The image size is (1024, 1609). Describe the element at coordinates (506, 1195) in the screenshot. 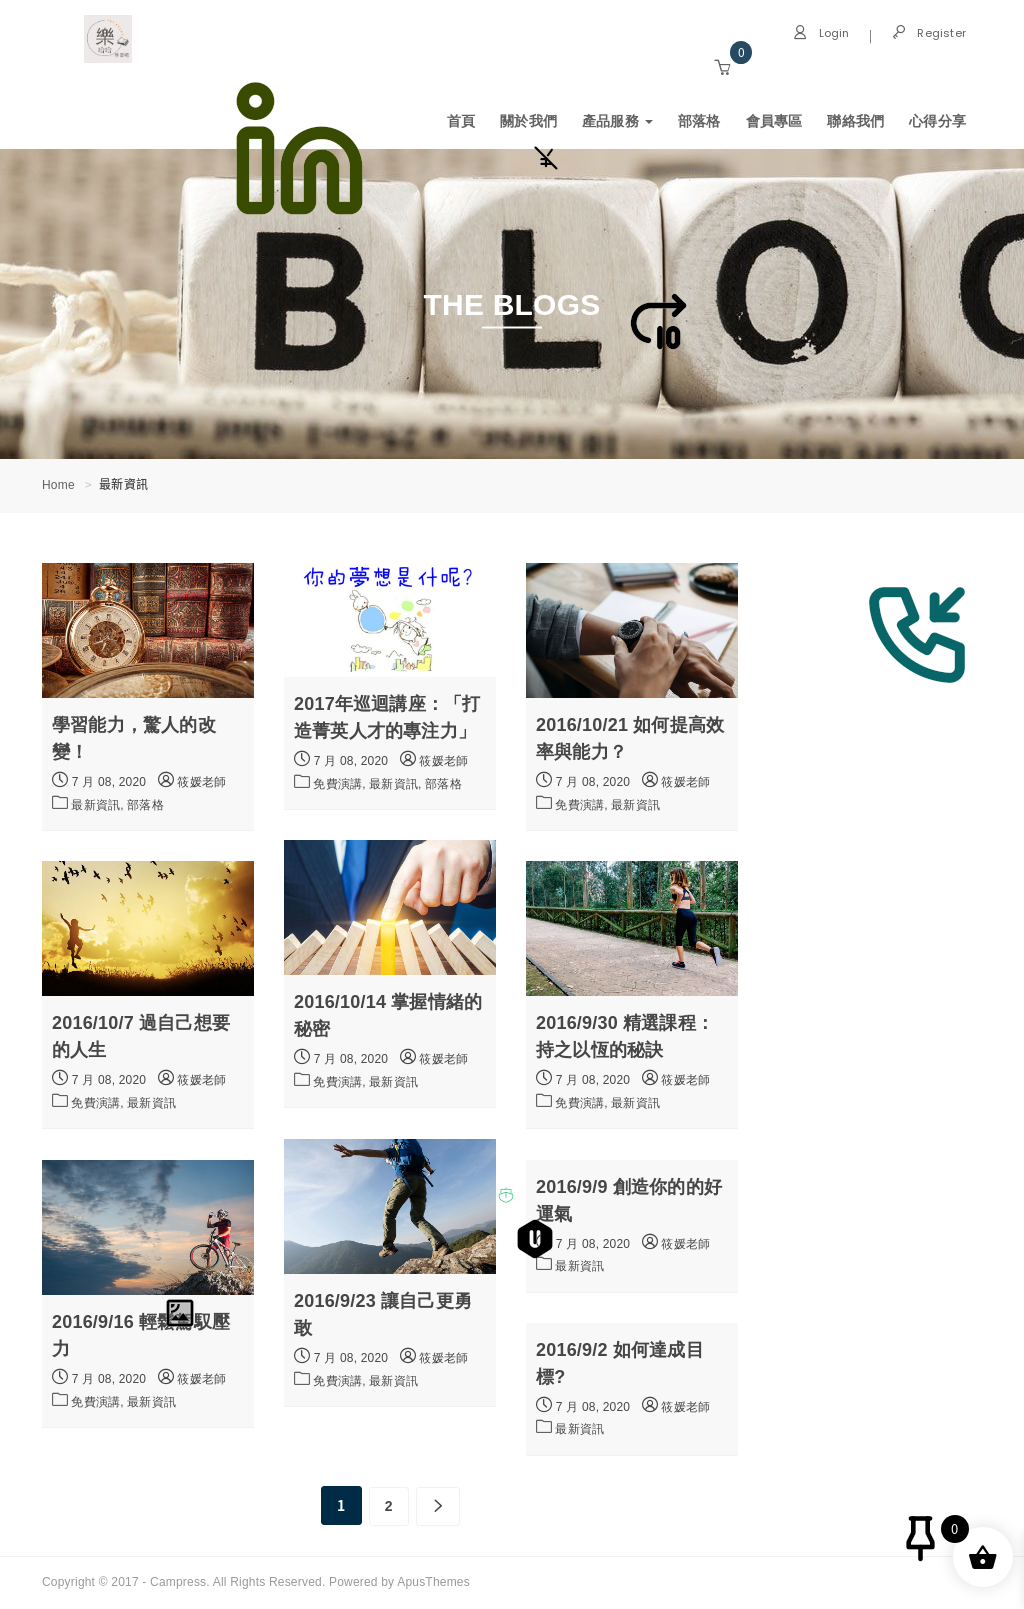

I see `access boat or marine transportation options` at that location.